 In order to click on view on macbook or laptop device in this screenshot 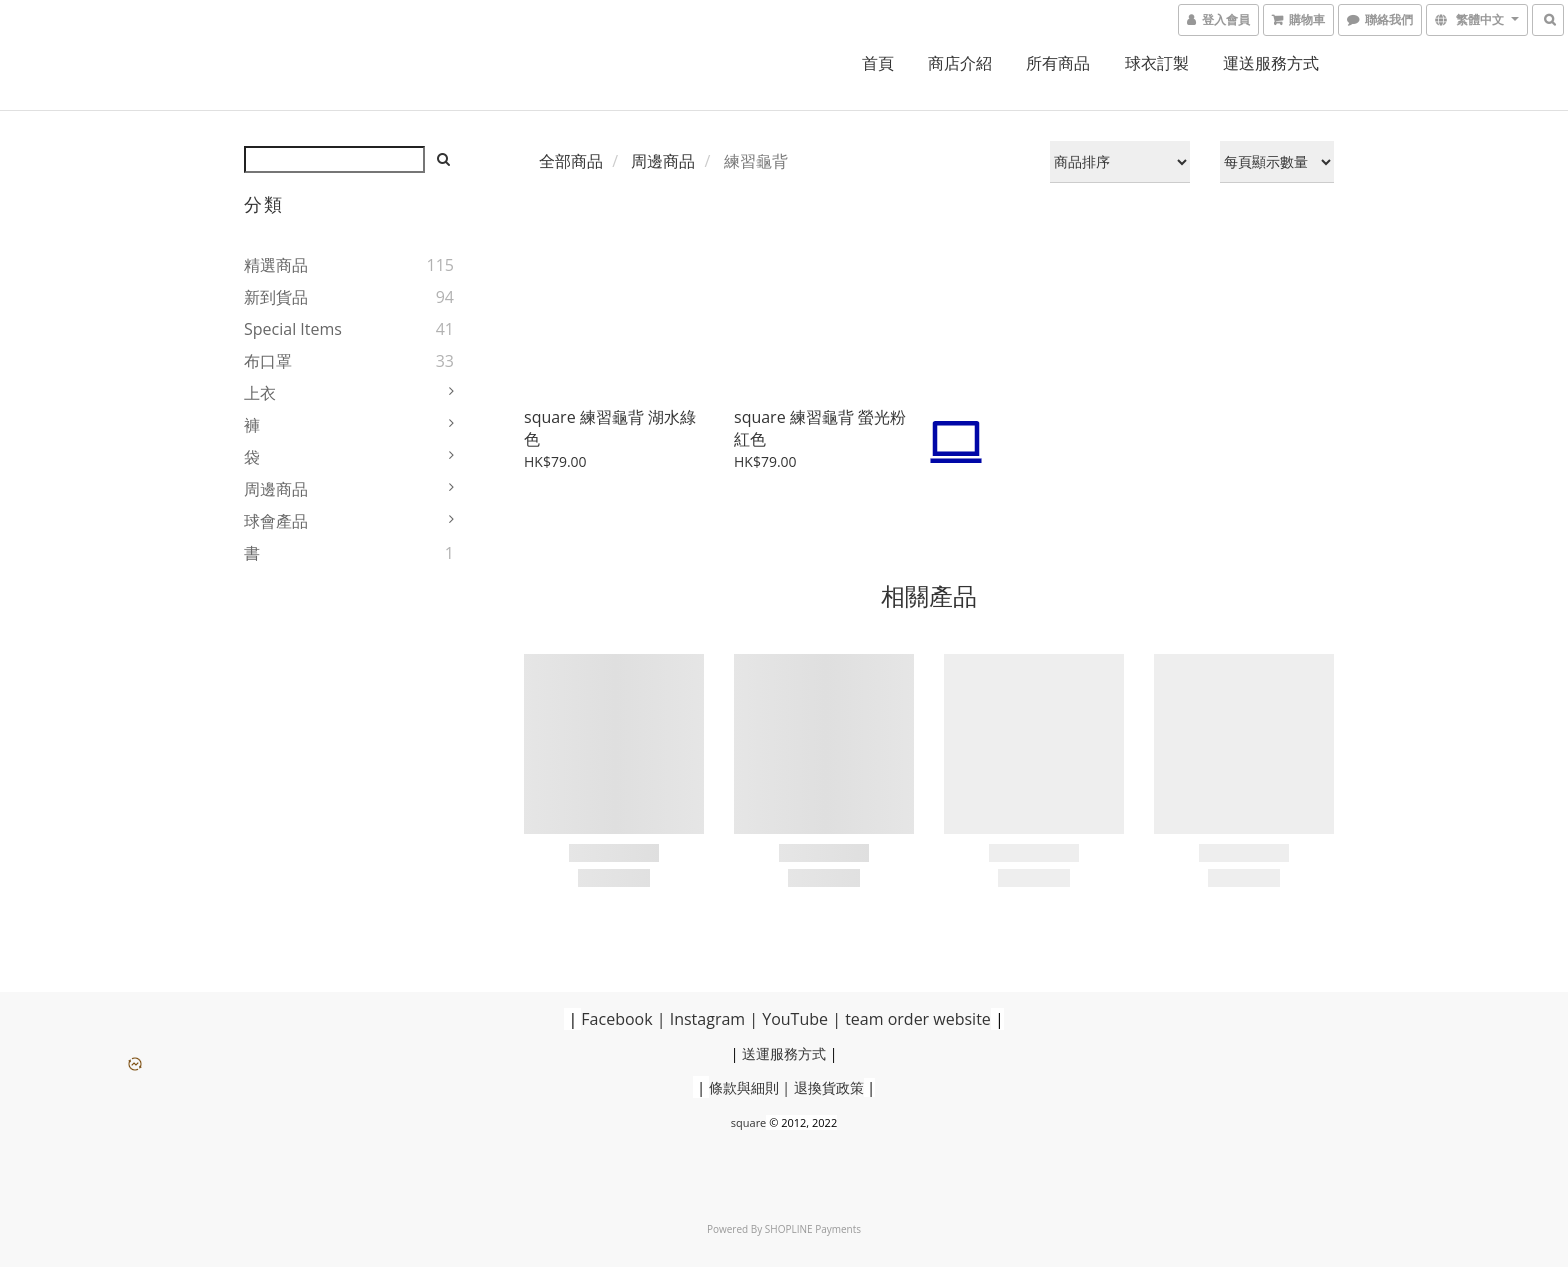, I will do `click(956, 442)`.